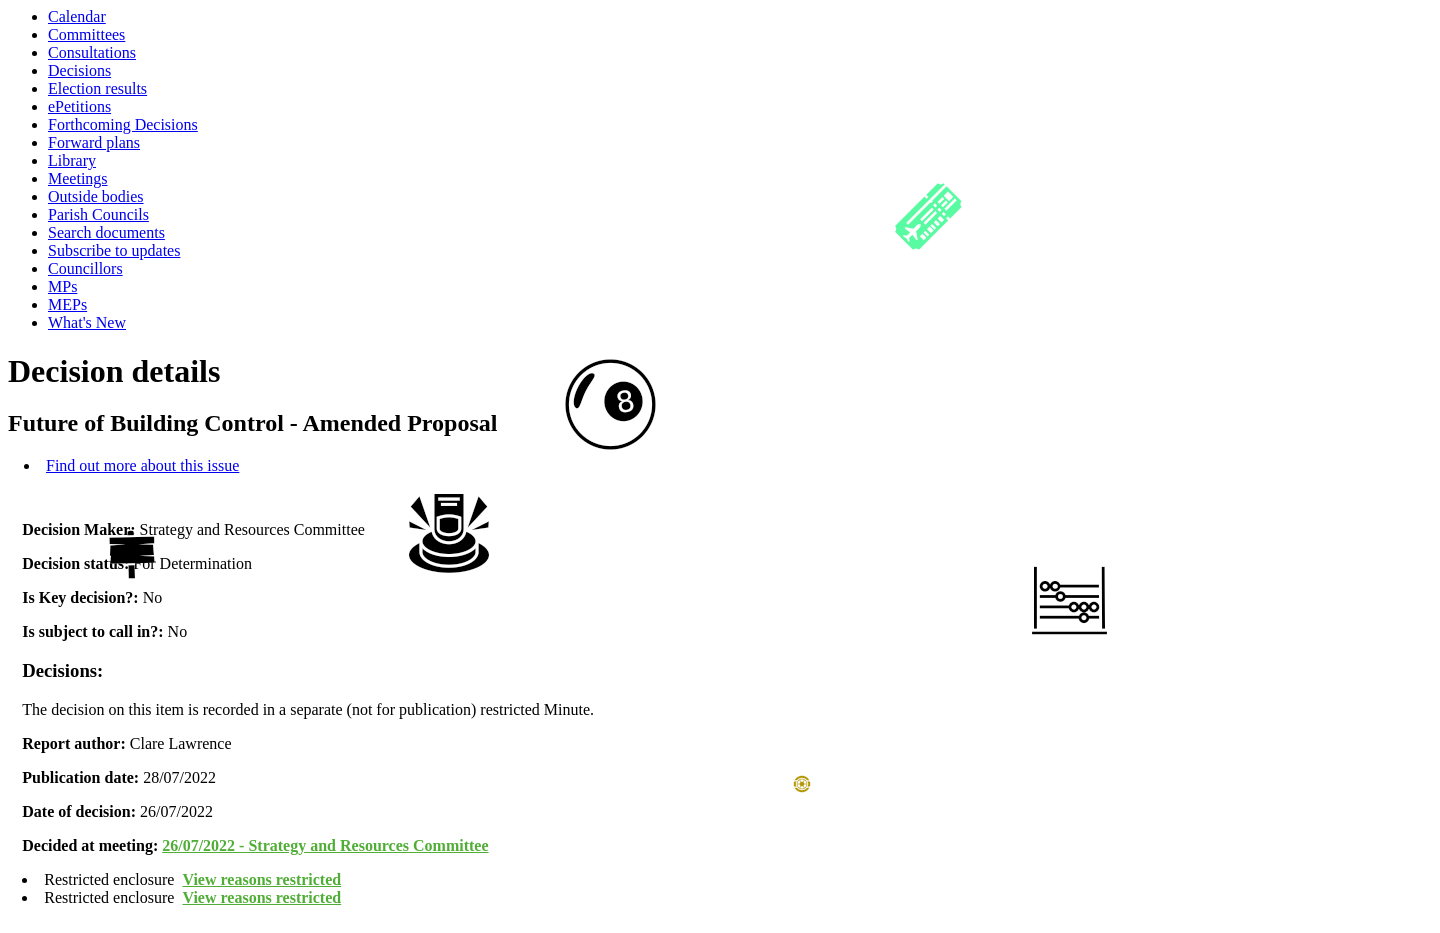 This screenshot has width=1440, height=933. What do you see at coordinates (1069, 596) in the screenshot?
I see `open calculator or counting tool` at bounding box center [1069, 596].